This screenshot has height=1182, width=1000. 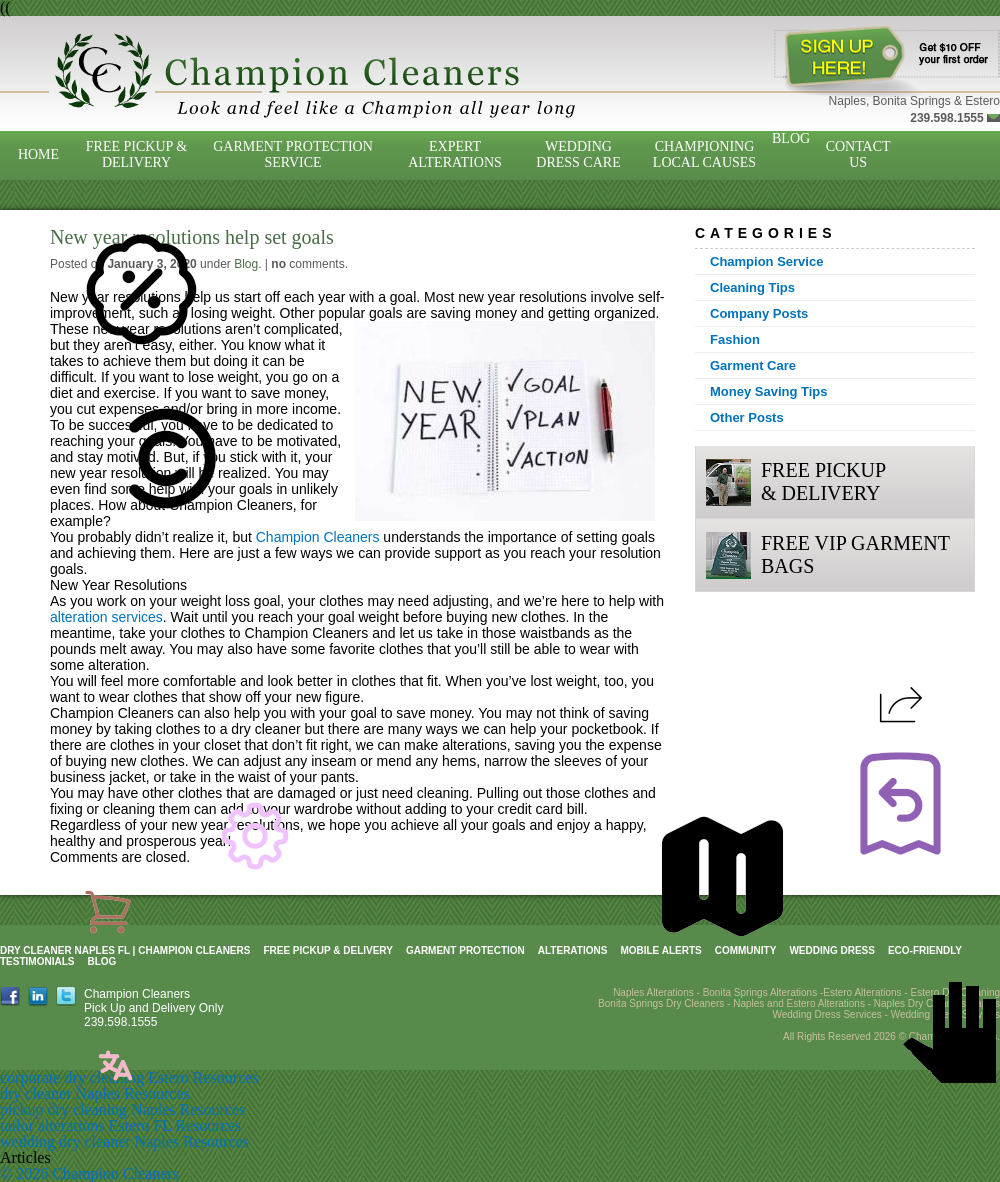 I want to click on view map or navigation, so click(x=722, y=876).